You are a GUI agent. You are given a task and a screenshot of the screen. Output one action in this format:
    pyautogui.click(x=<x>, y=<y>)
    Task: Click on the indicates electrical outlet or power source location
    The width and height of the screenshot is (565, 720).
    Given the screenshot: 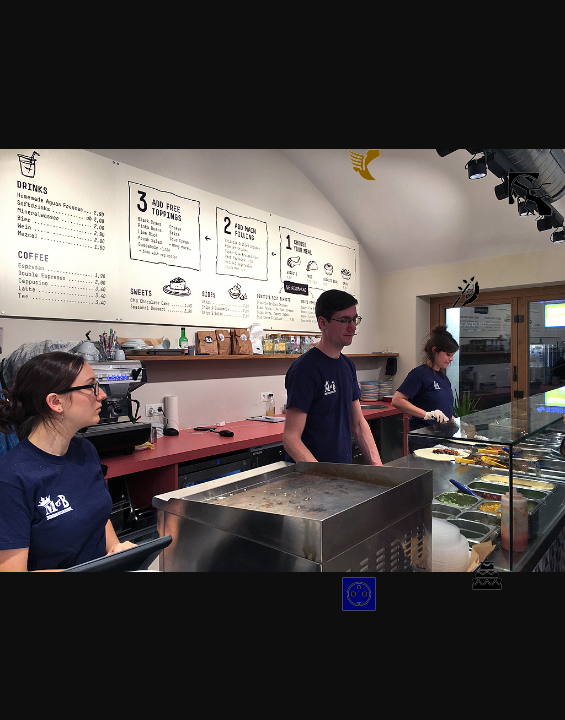 What is the action you would take?
    pyautogui.click(x=359, y=594)
    